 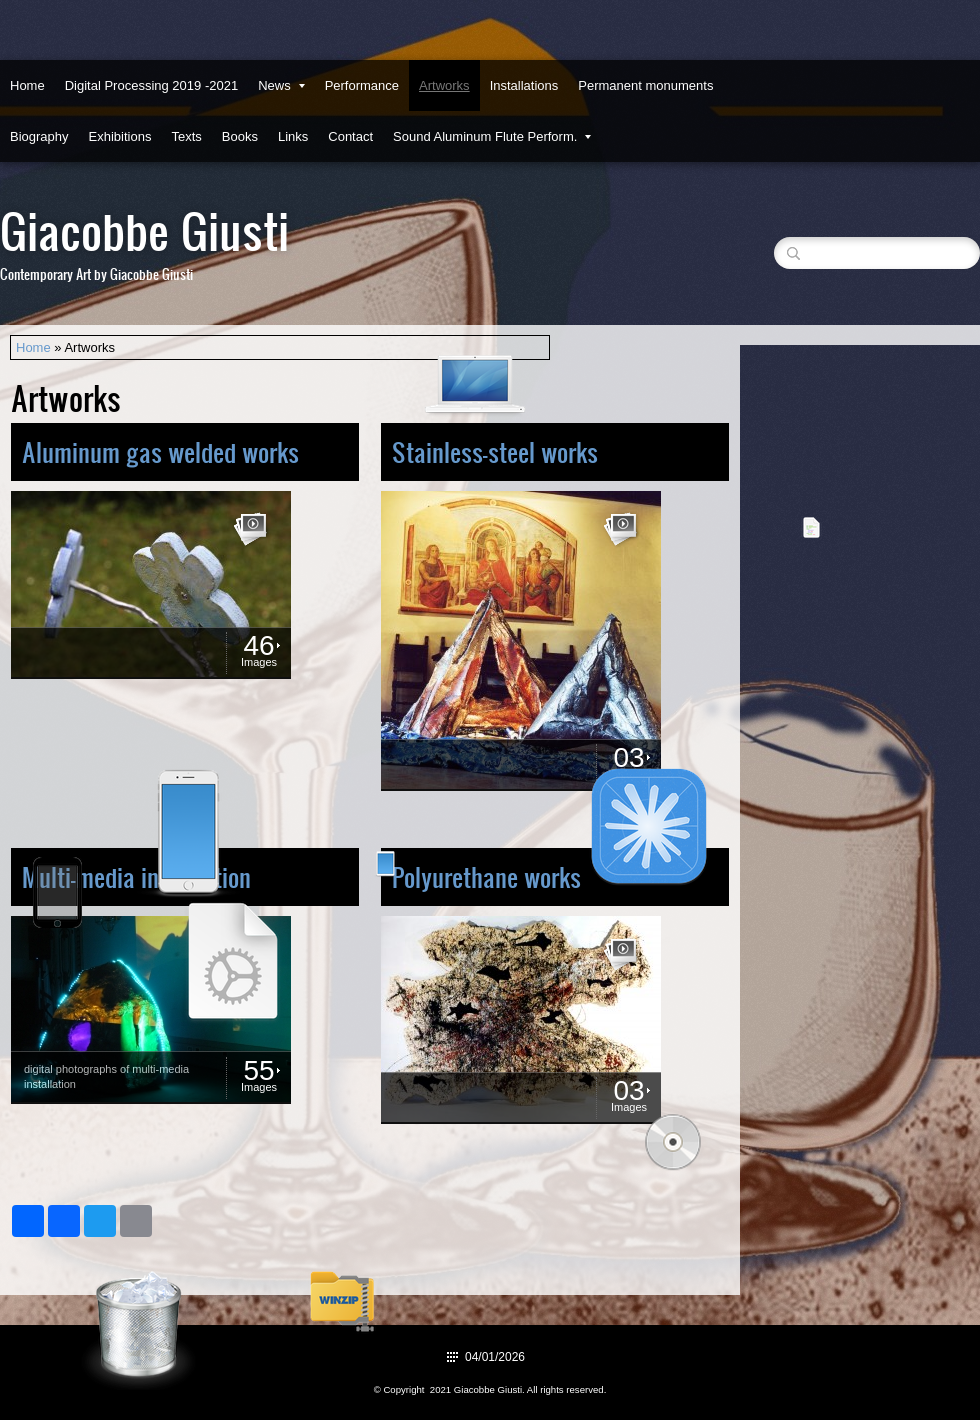 I want to click on indicates a connected iPhone device, so click(x=188, y=833).